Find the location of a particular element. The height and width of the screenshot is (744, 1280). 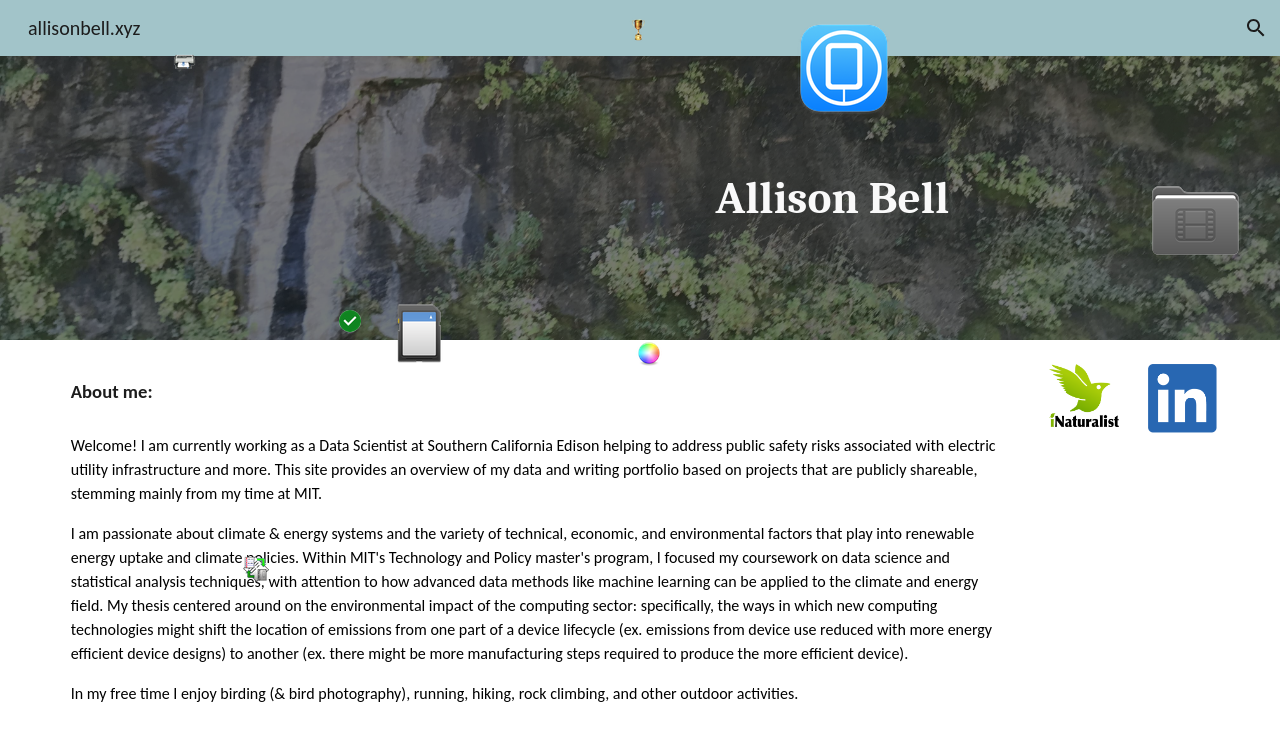

customize profile background color is located at coordinates (649, 353).